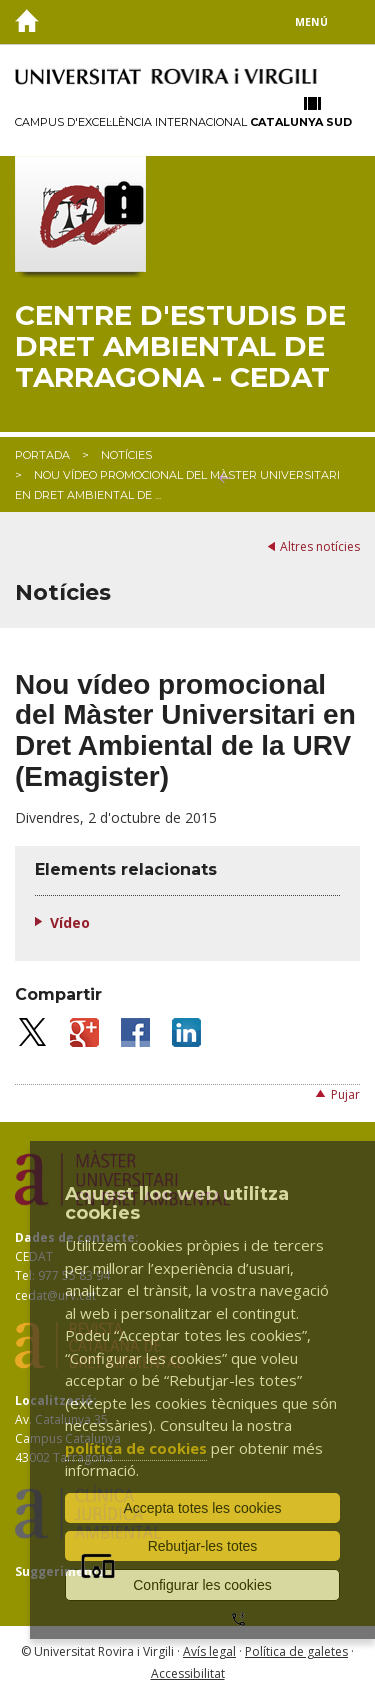  Describe the element at coordinates (238, 1619) in the screenshot. I see `phone call connected via bluetooth speaker` at that location.